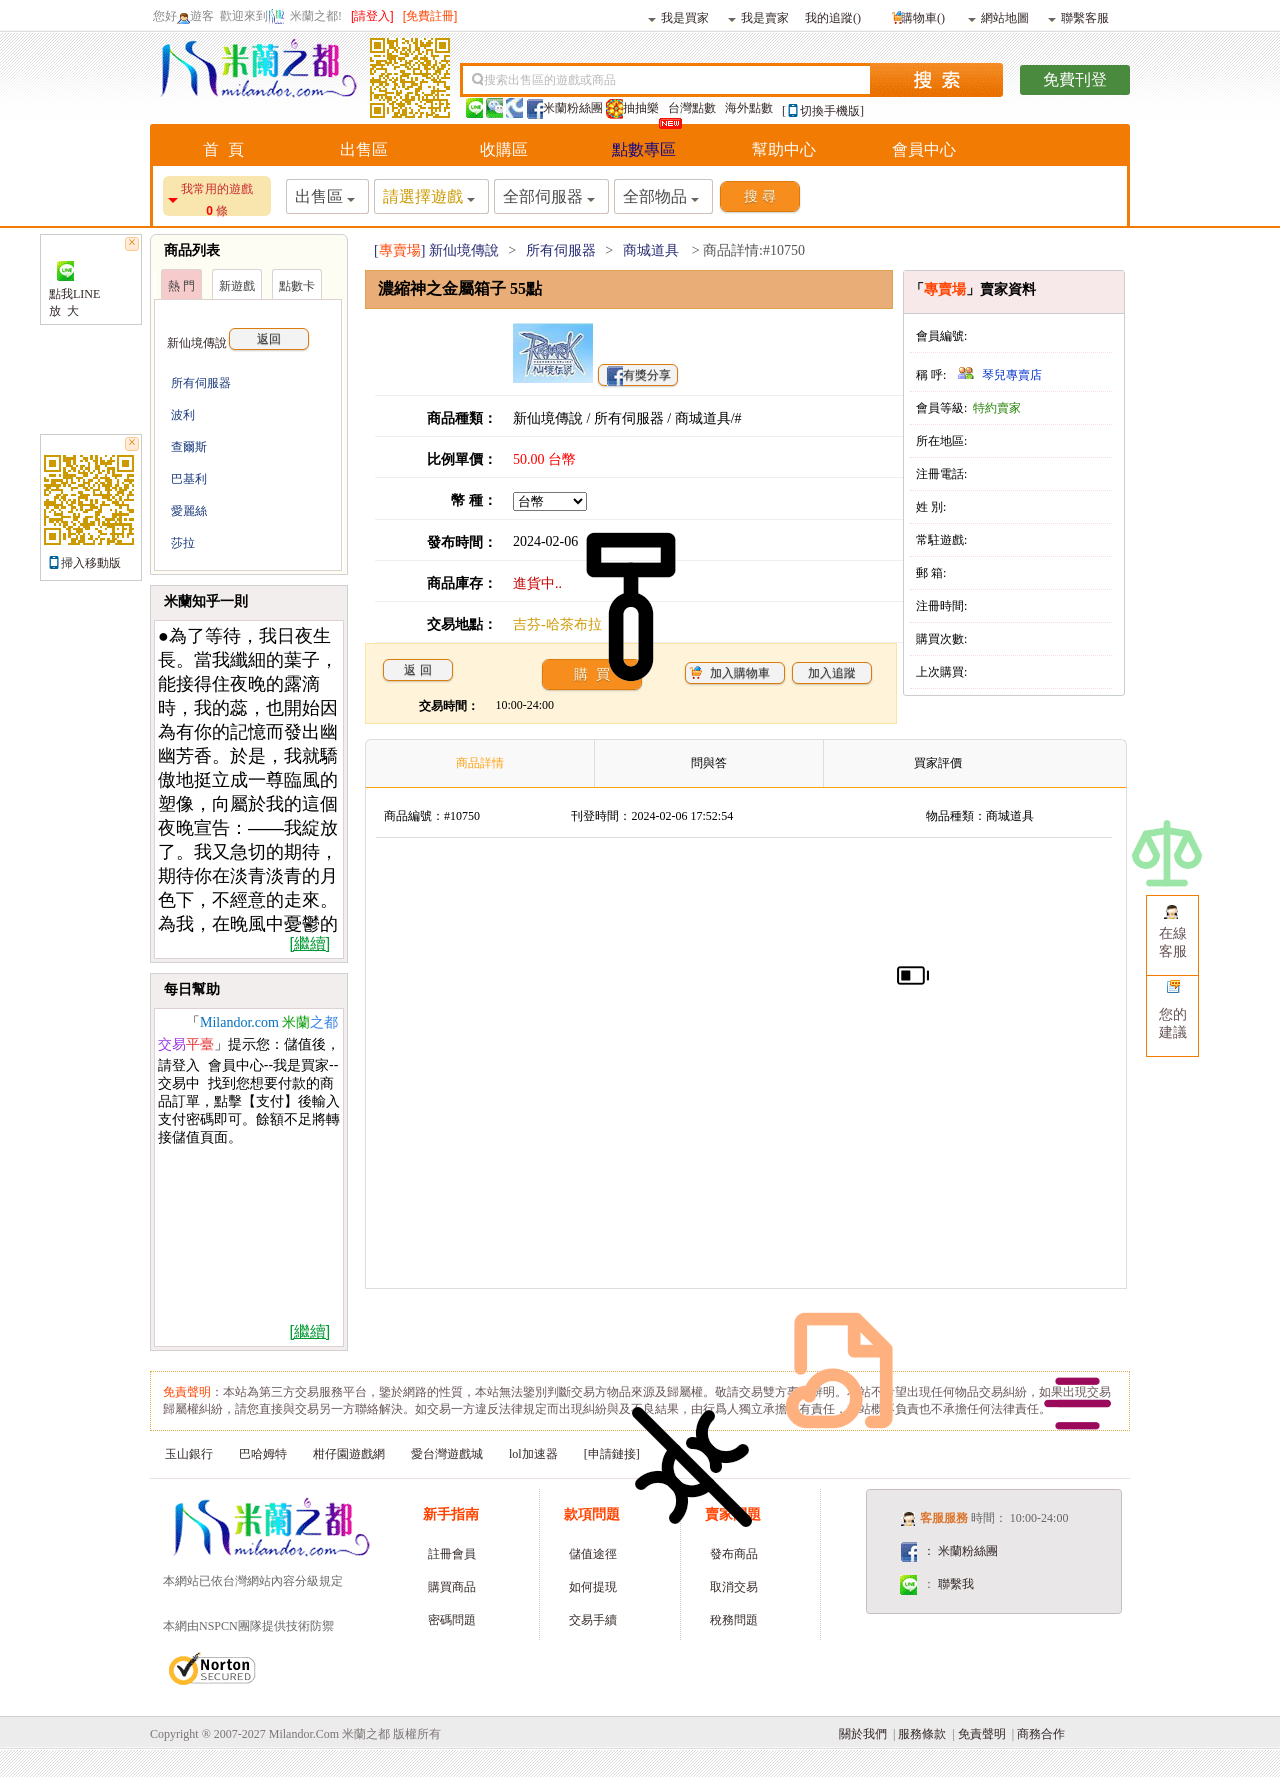  What do you see at coordinates (843, 1370) in the screenshot?
I see `access cloud-stored files` at bounding box center [843, 1370].